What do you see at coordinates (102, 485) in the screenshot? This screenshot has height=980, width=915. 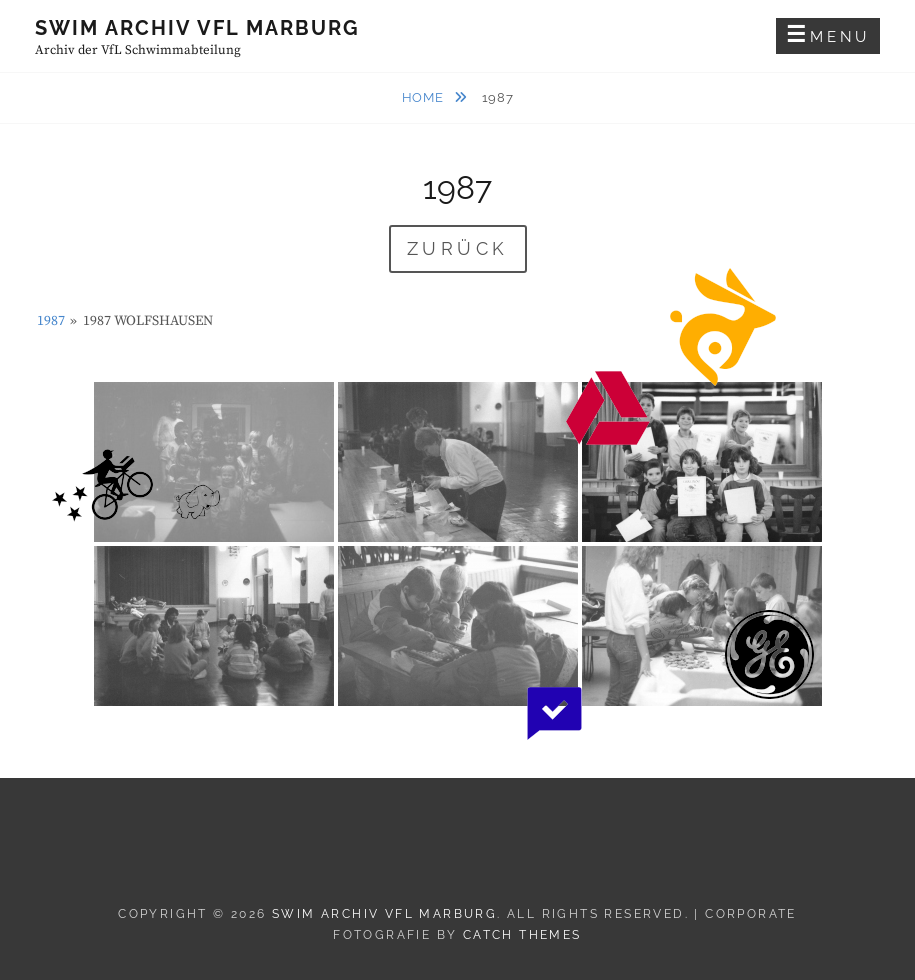 I see `open the Postmates delivery app` at bounding box center [102, 485].